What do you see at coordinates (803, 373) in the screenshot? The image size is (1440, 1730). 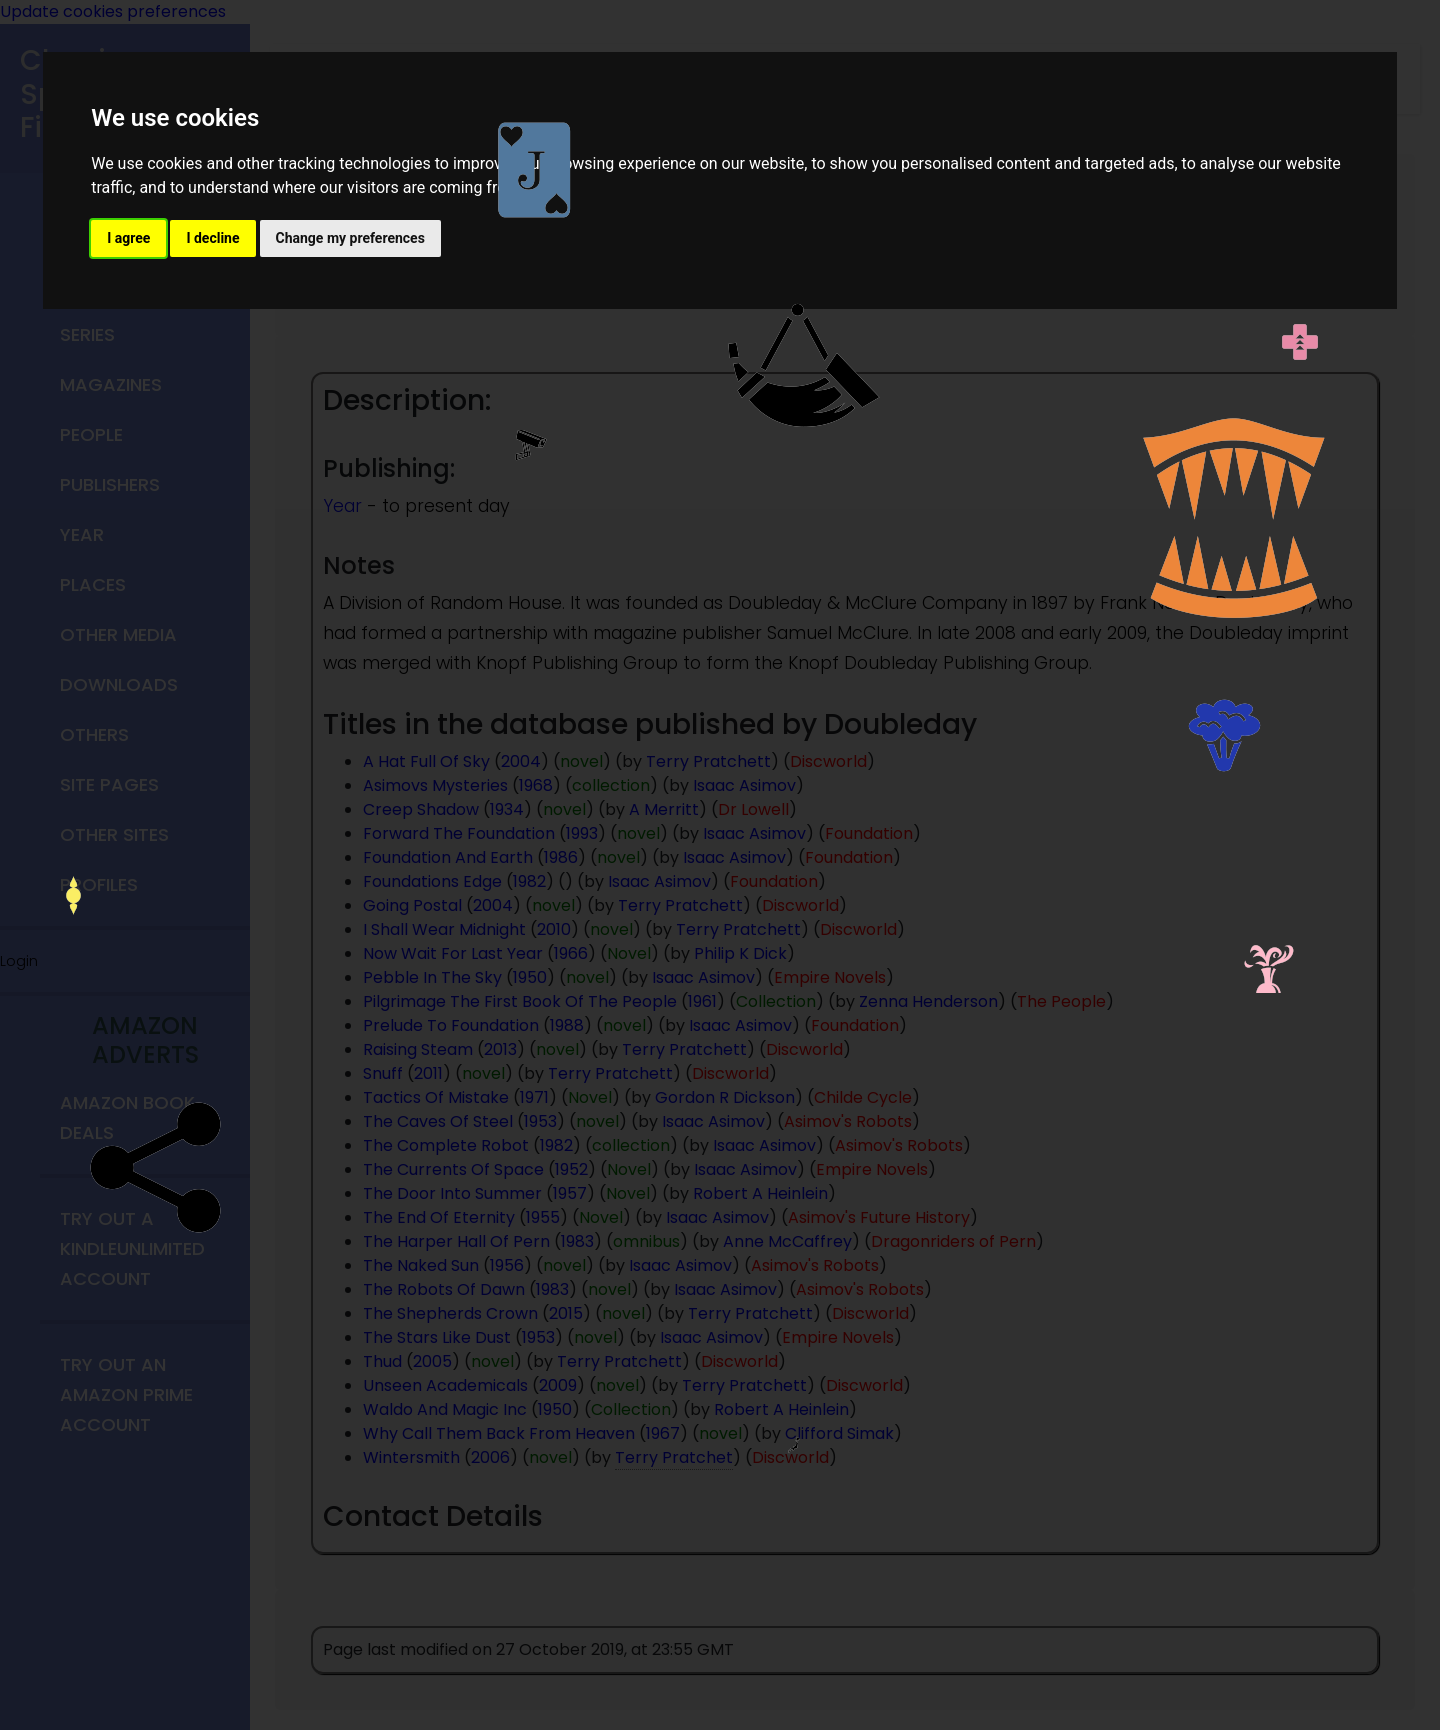 I see `equip or use hunting horn instrument` at bounding box center [803, 373].